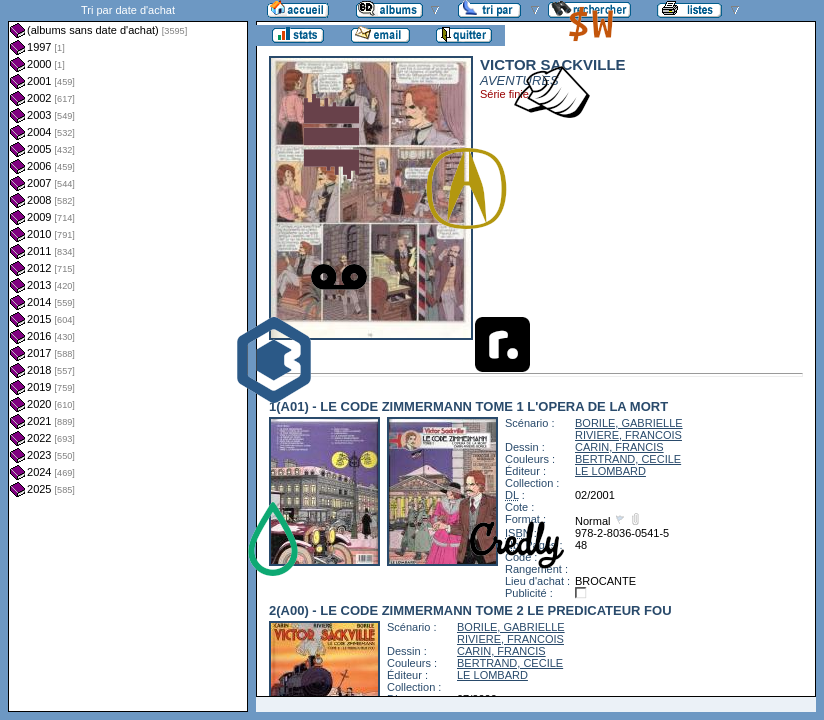 Image resolution: width=824 pixels, height=720 pixels. What do you see at coordinates (591, 24) in the screenshot?
I see `open wezterm terminal application` at bounding box center [591, 24].